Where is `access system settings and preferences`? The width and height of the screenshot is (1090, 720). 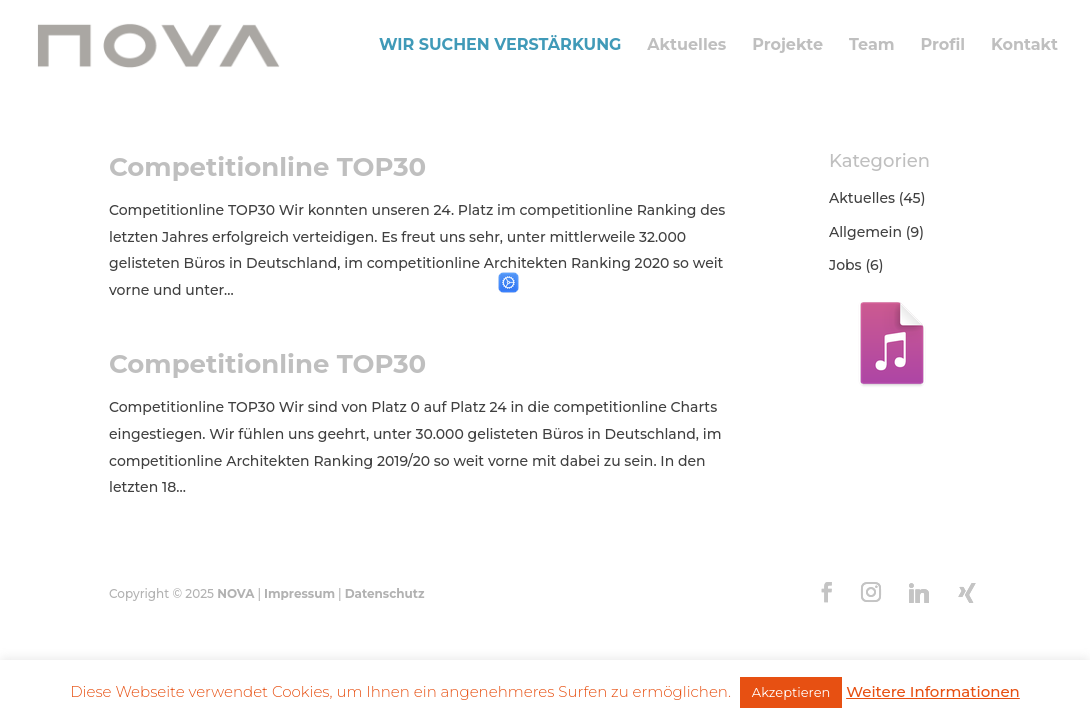
access system settings and preferences is located at coordinates (508, 282).